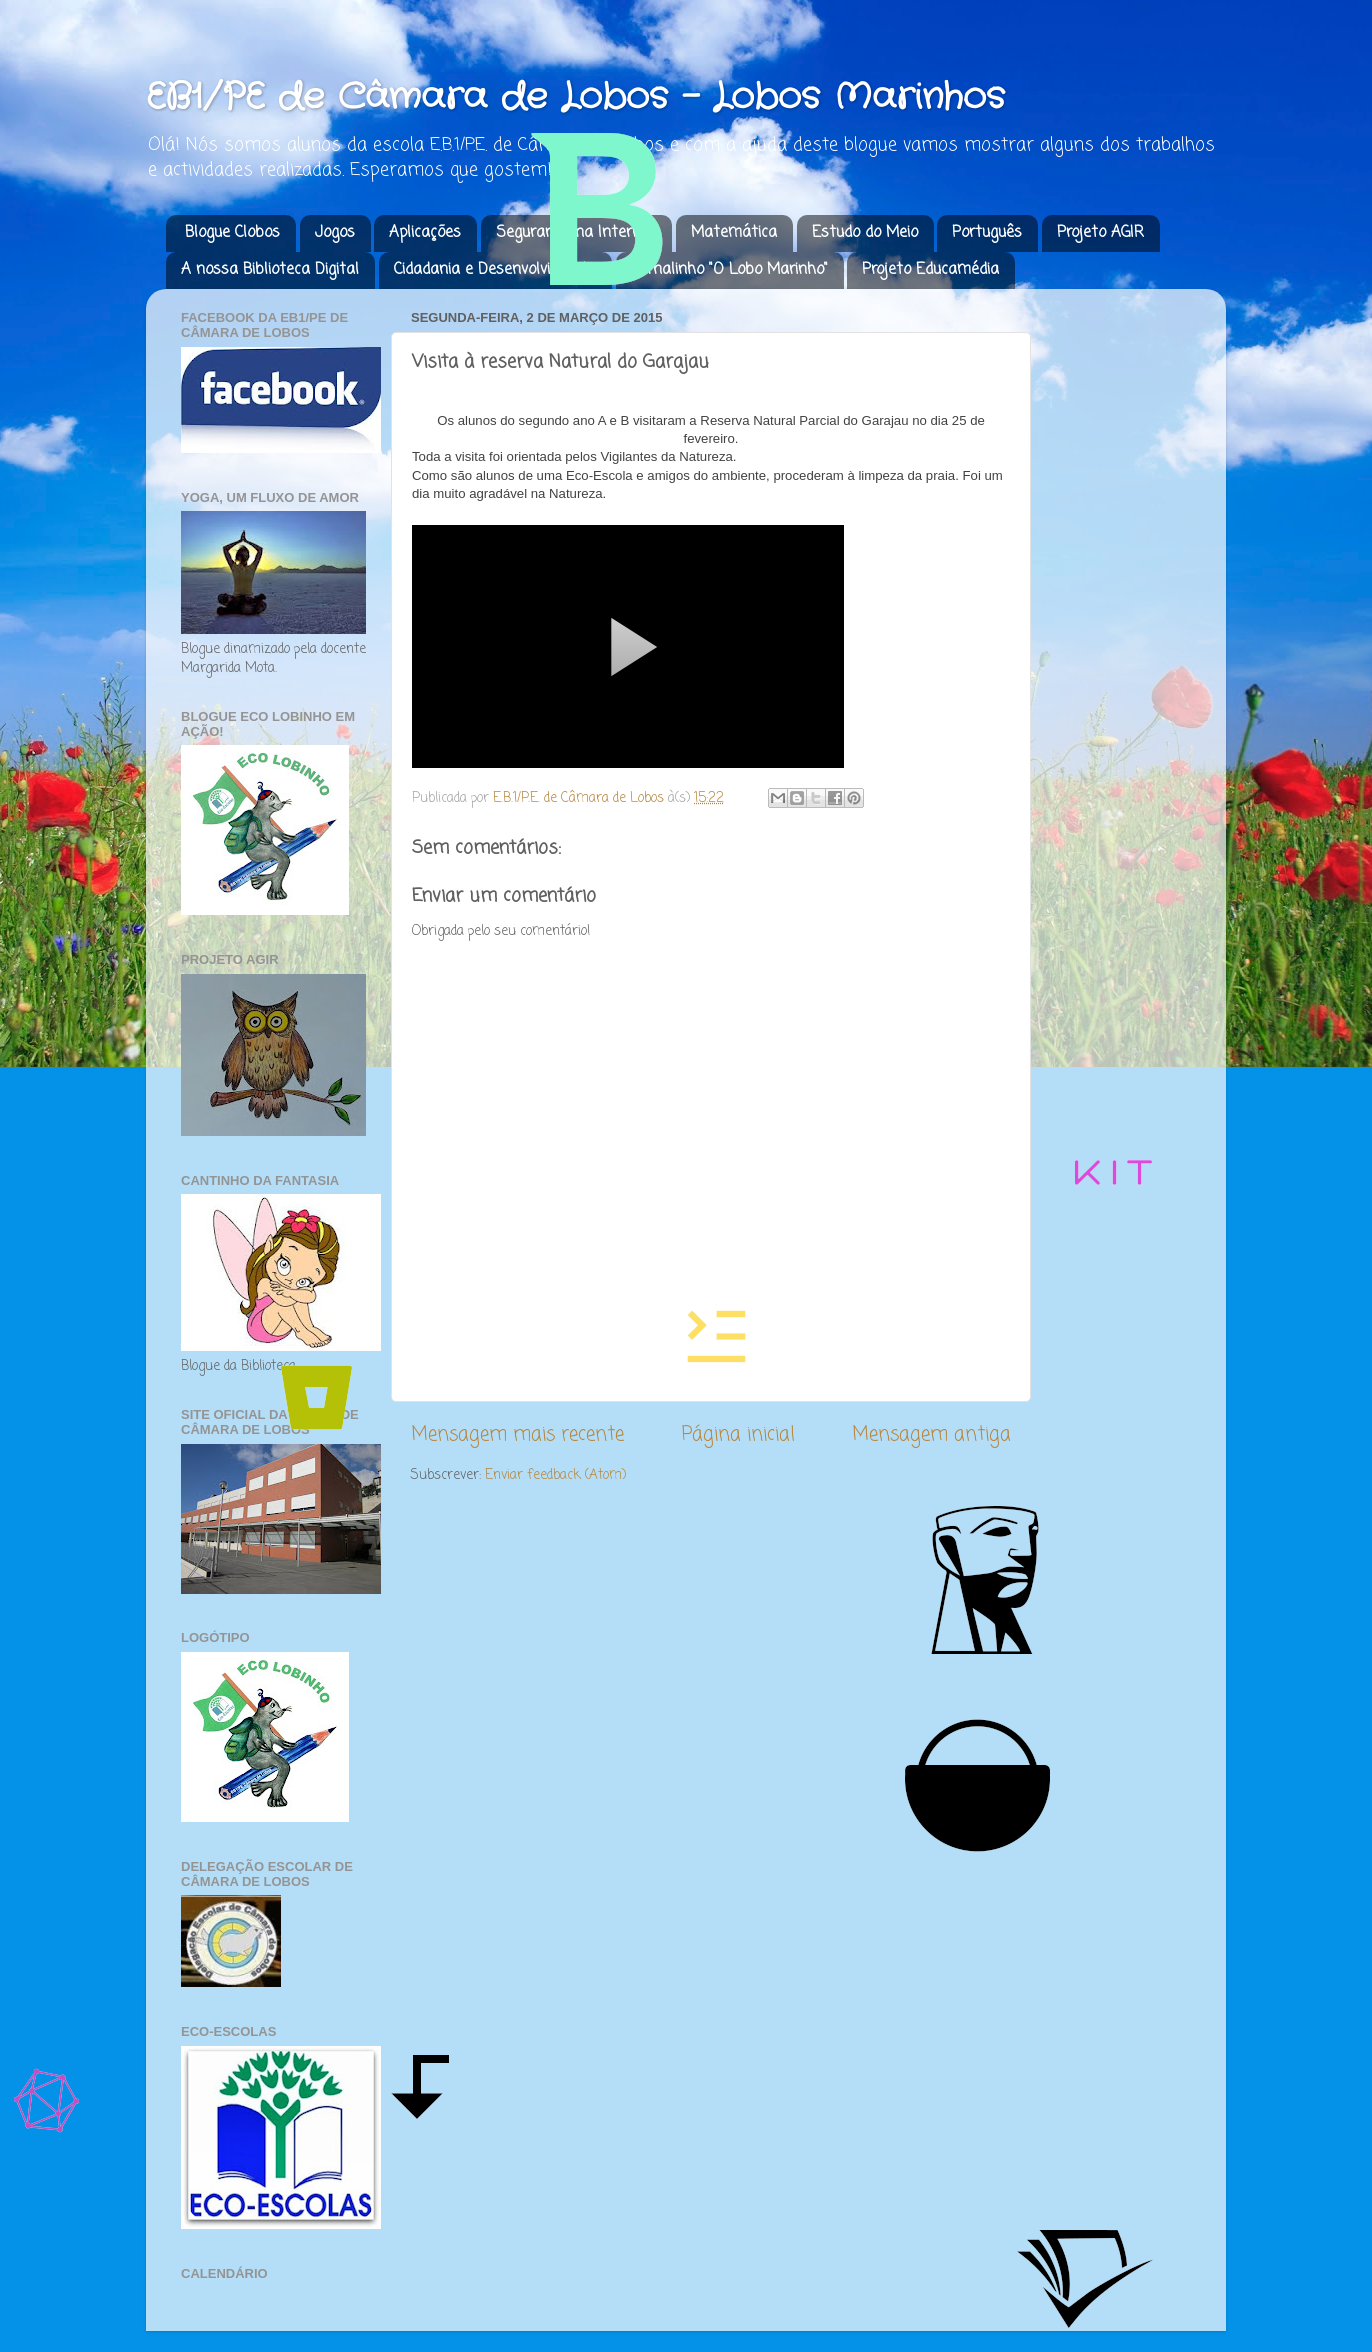  What do you see at coordinates (985, 1580) in the screenshot?
I see `kingston technology company logo` at bounding box center [985, 1580].